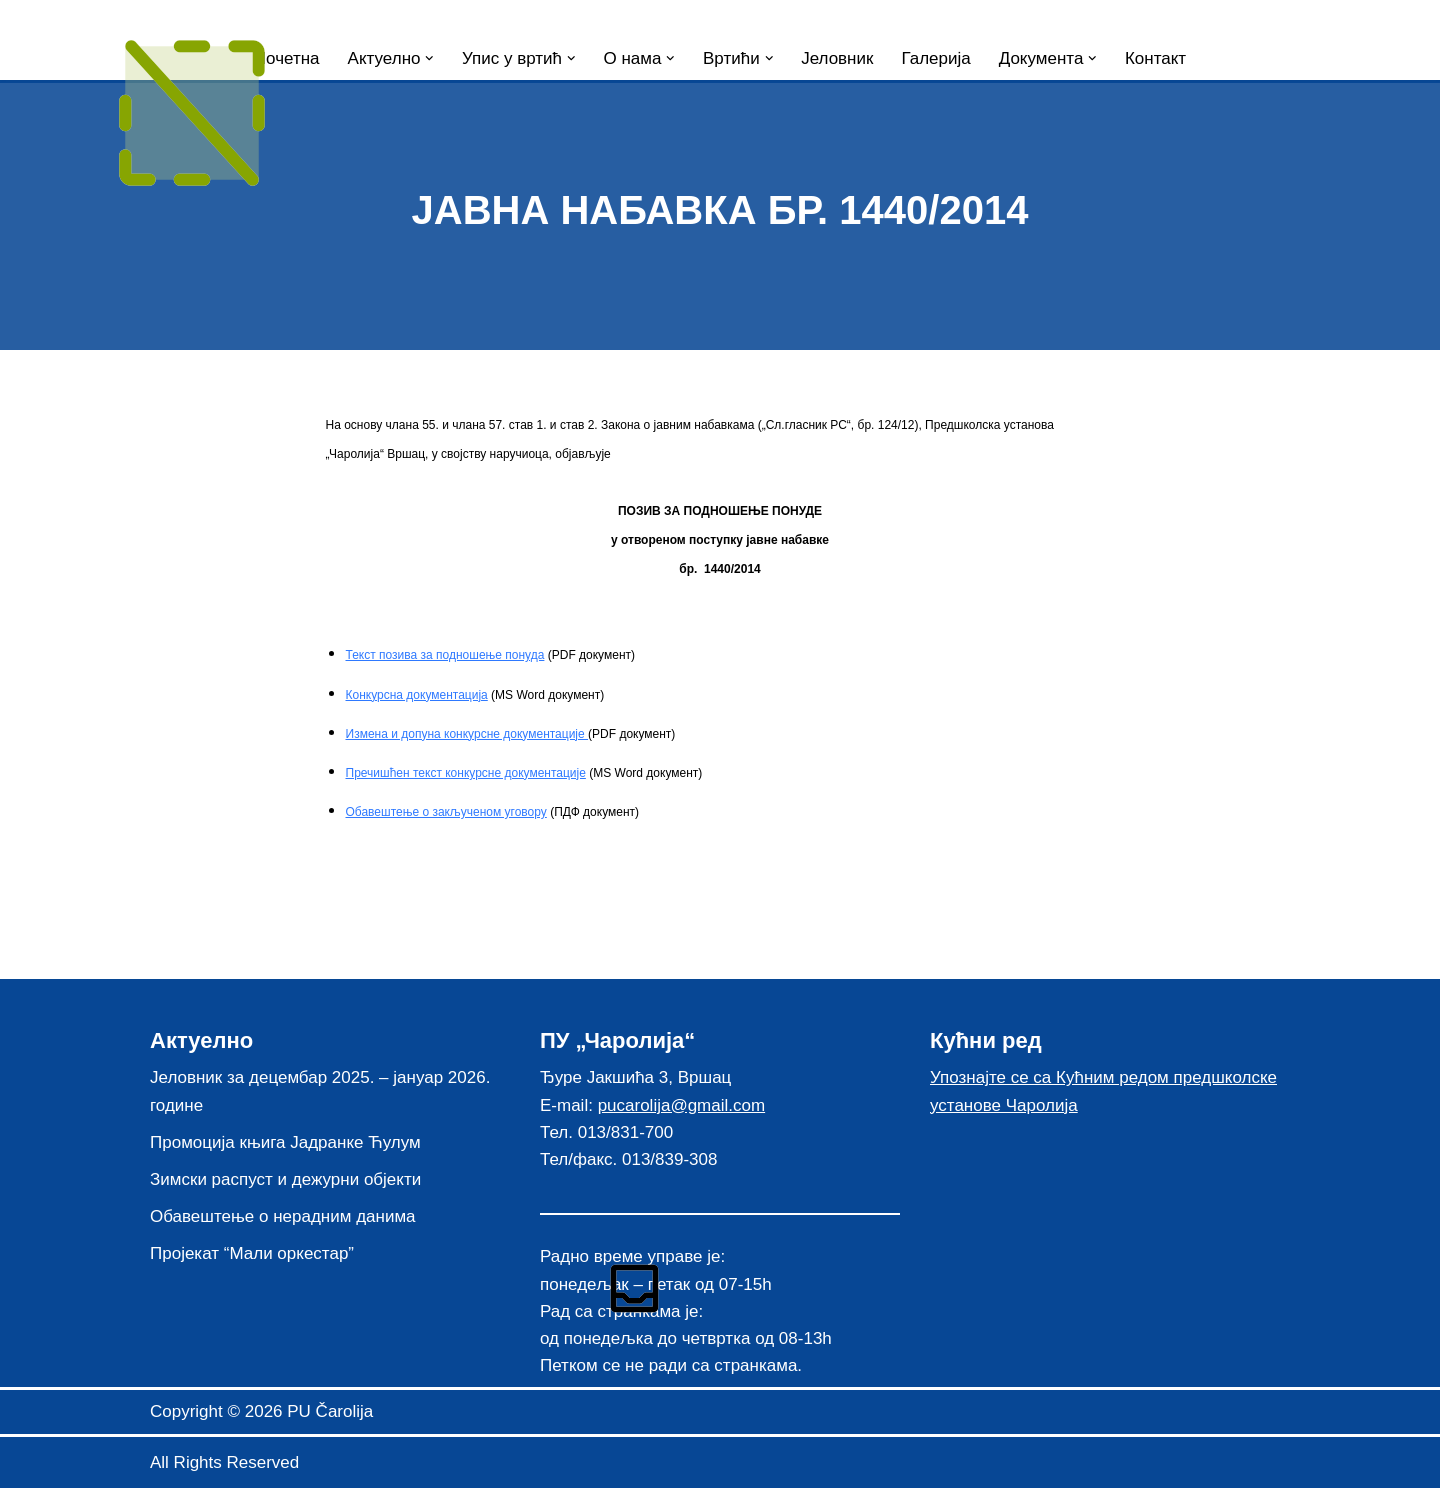 This screenshot has height=1488, width=1440. Describe the element at coordinates (634, 1288) in the screenshot. I see `view inbox or incoming items` at that location.